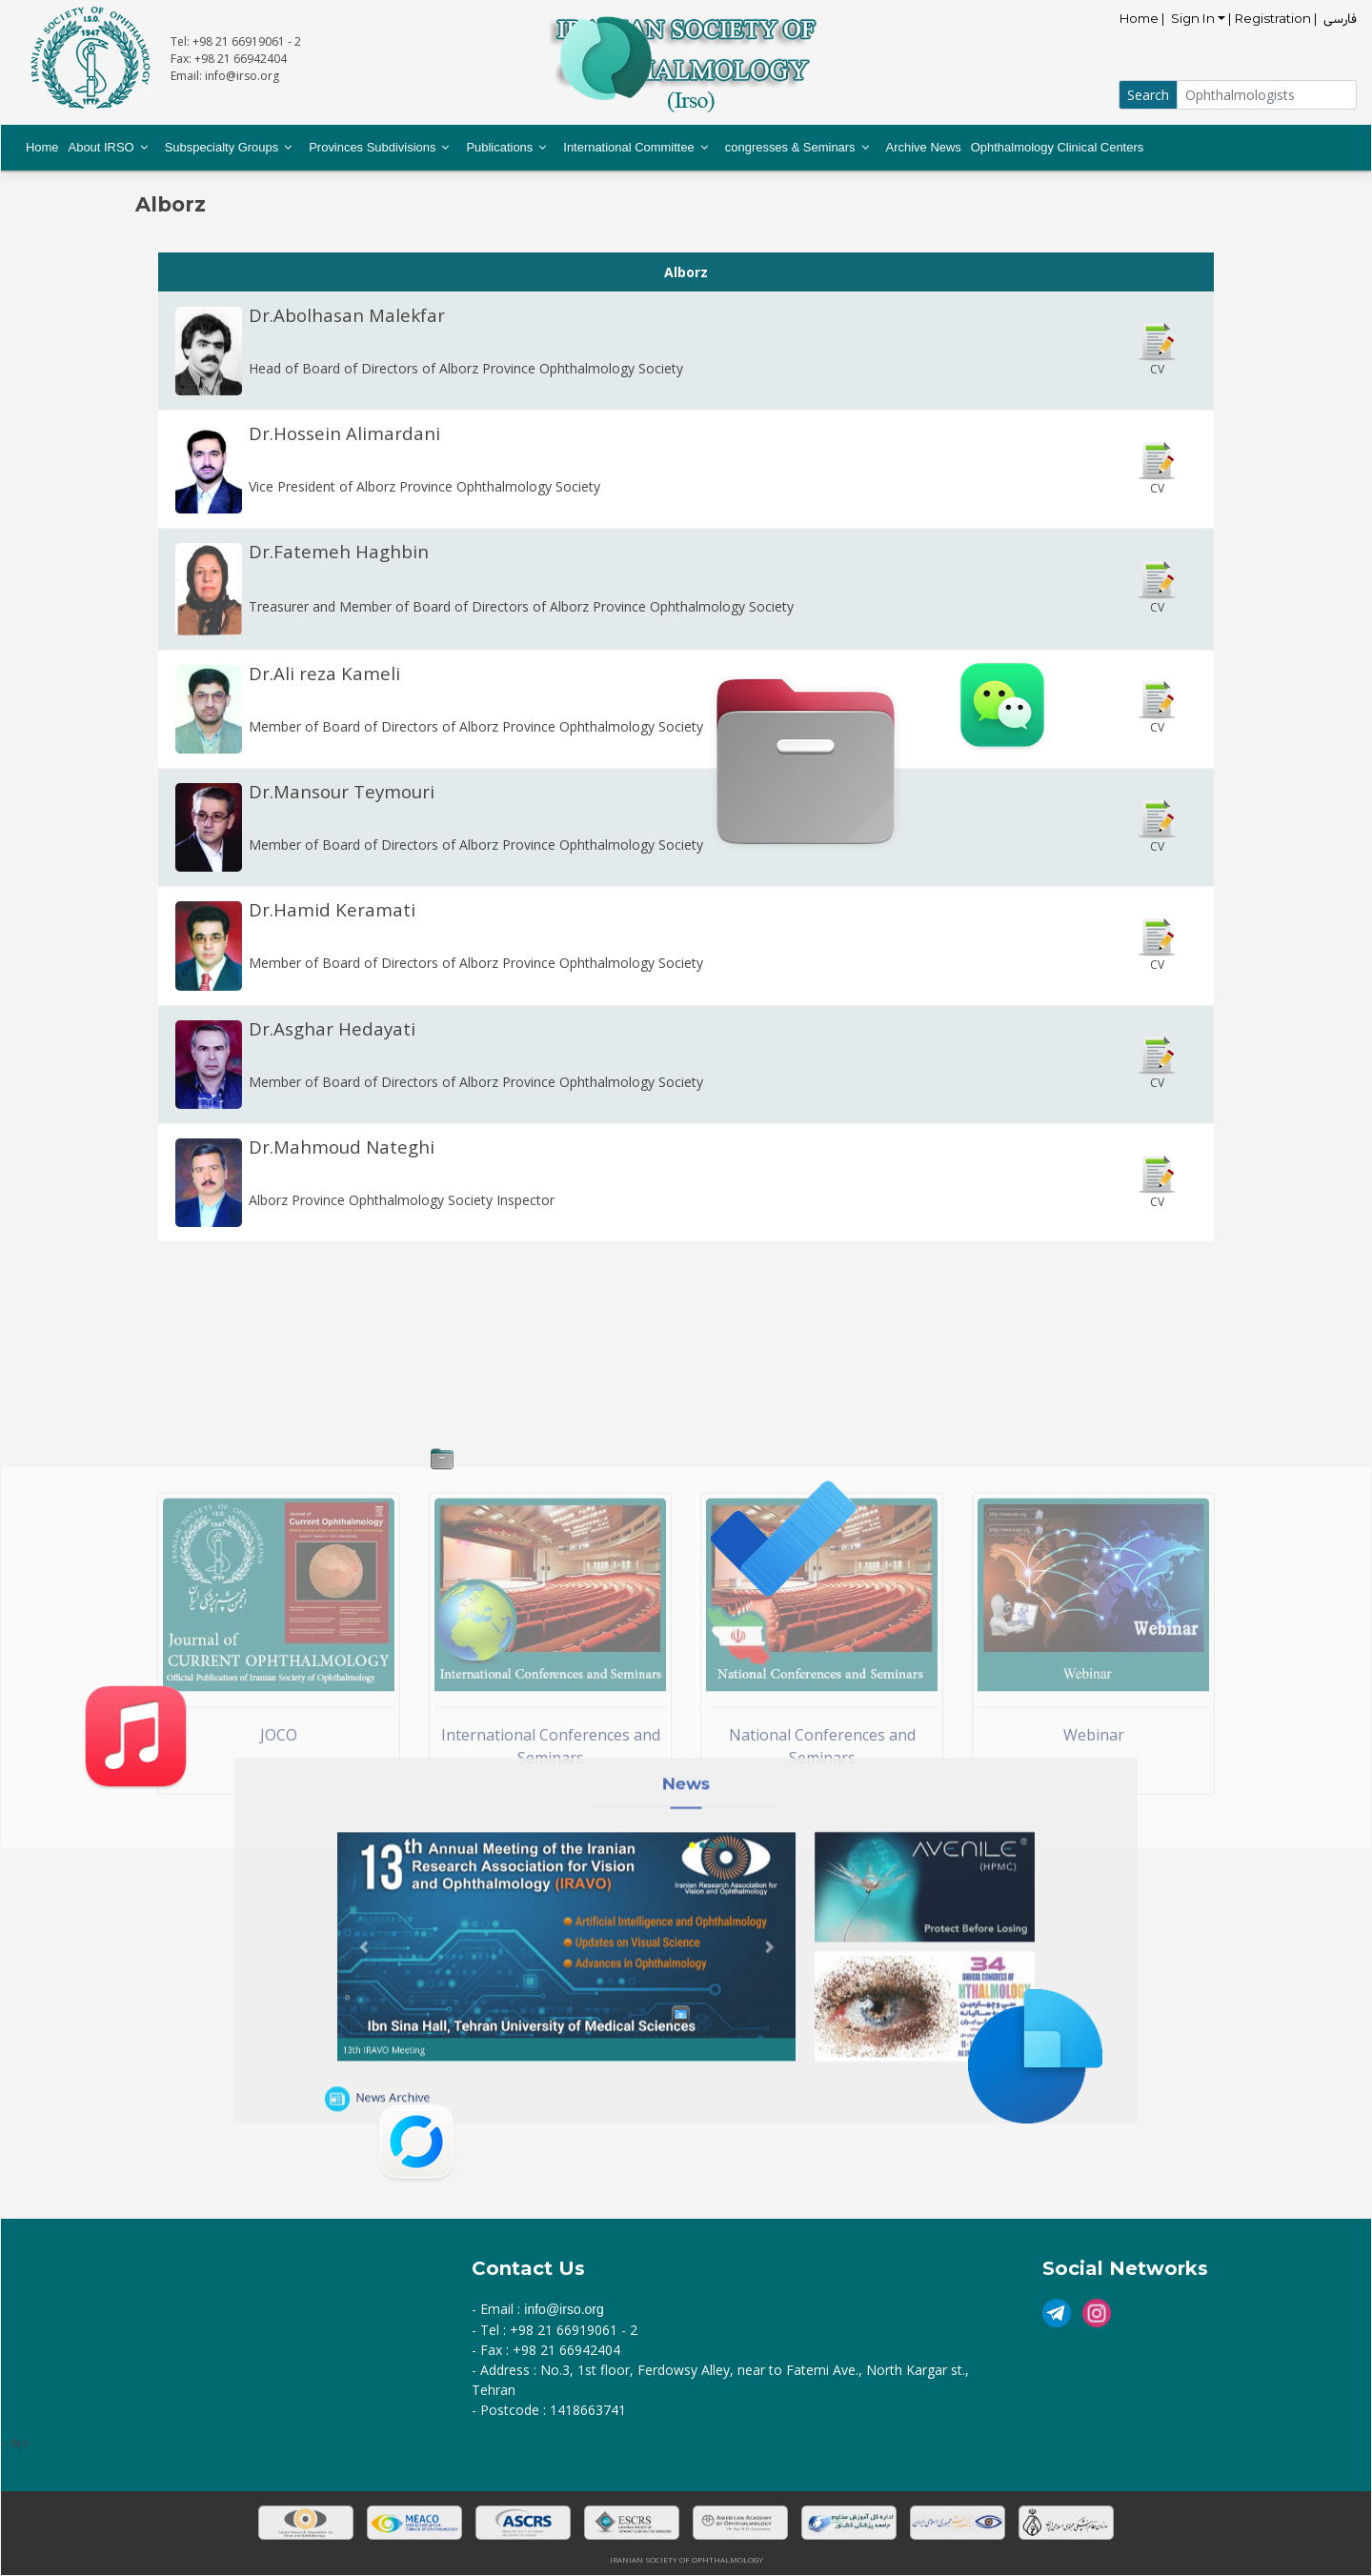  Describe the element at coordinates (416, 2142) in the screenshot. I see `open rustdesk remote desktop application` at that location.